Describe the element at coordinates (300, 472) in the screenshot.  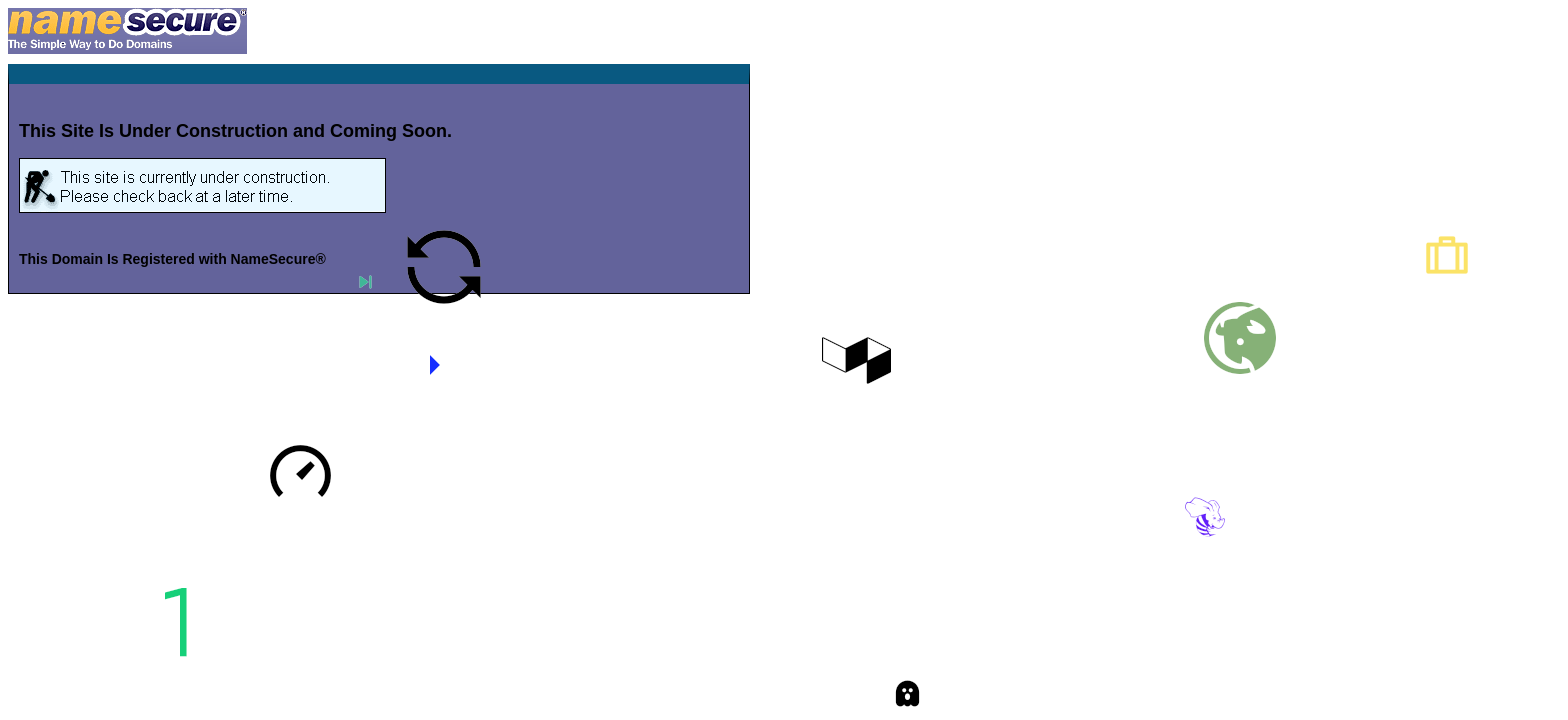
I see `increase playback speed` at that location.